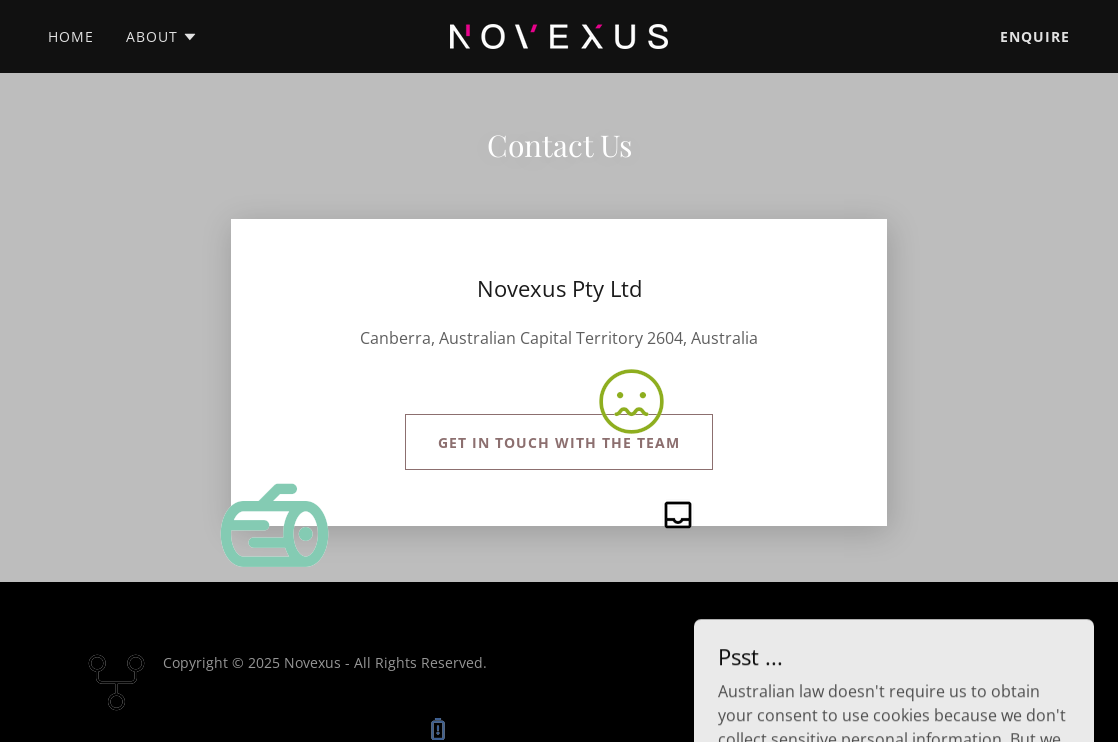 Image resolution: width=1118 pixels, height=742 pixels. I want to click on fork a repository or branch, so click(116, 682).